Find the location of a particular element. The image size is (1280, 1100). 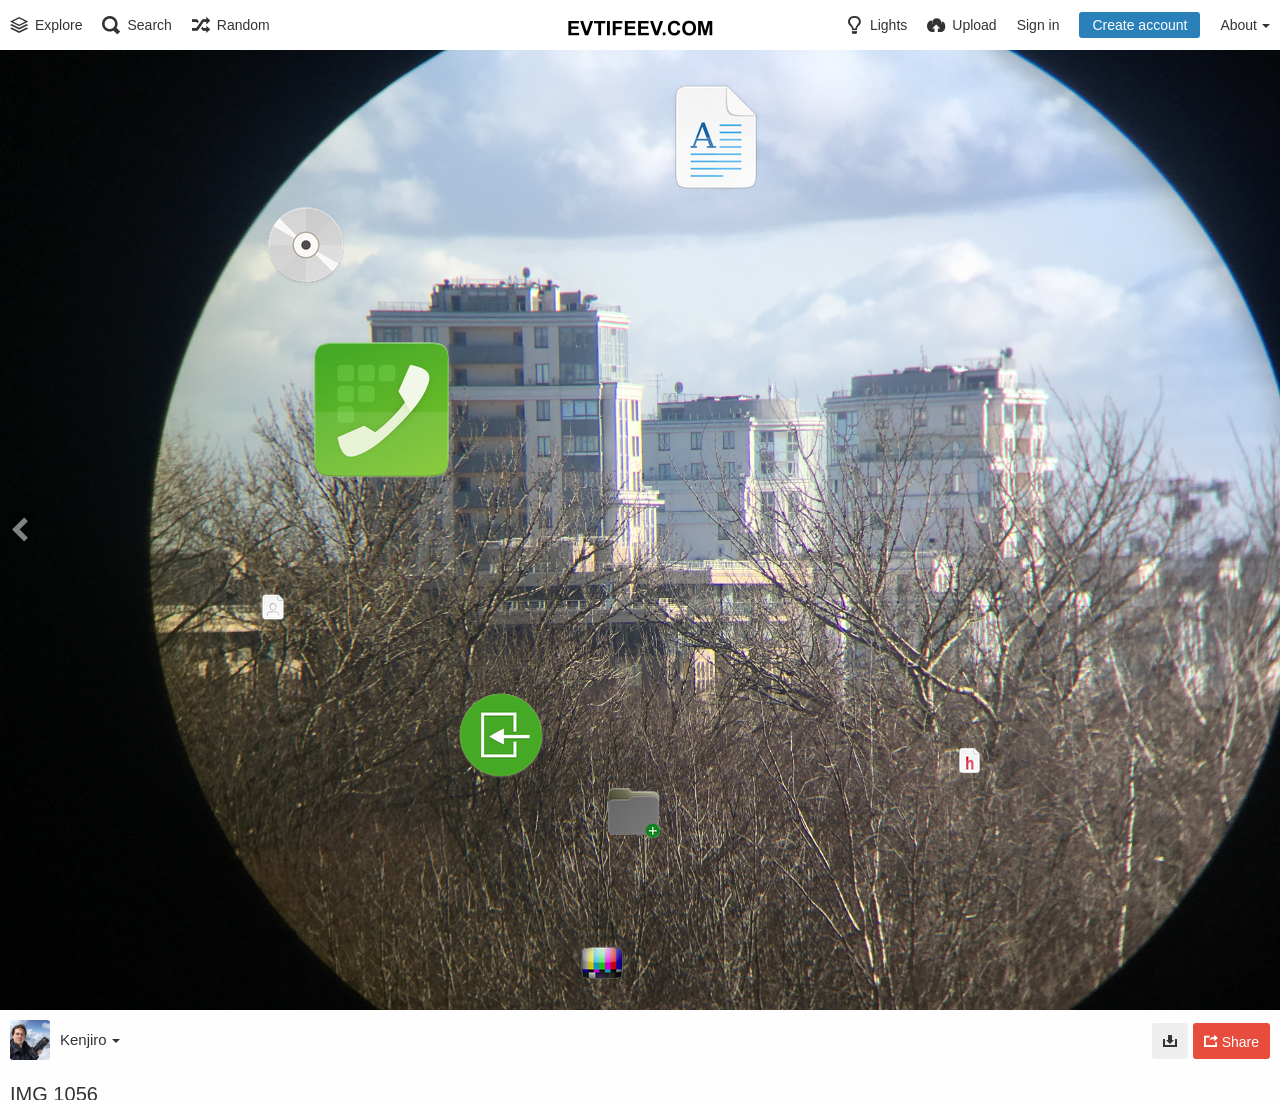

open the phone or calls app is located at coordinates (381, 409).